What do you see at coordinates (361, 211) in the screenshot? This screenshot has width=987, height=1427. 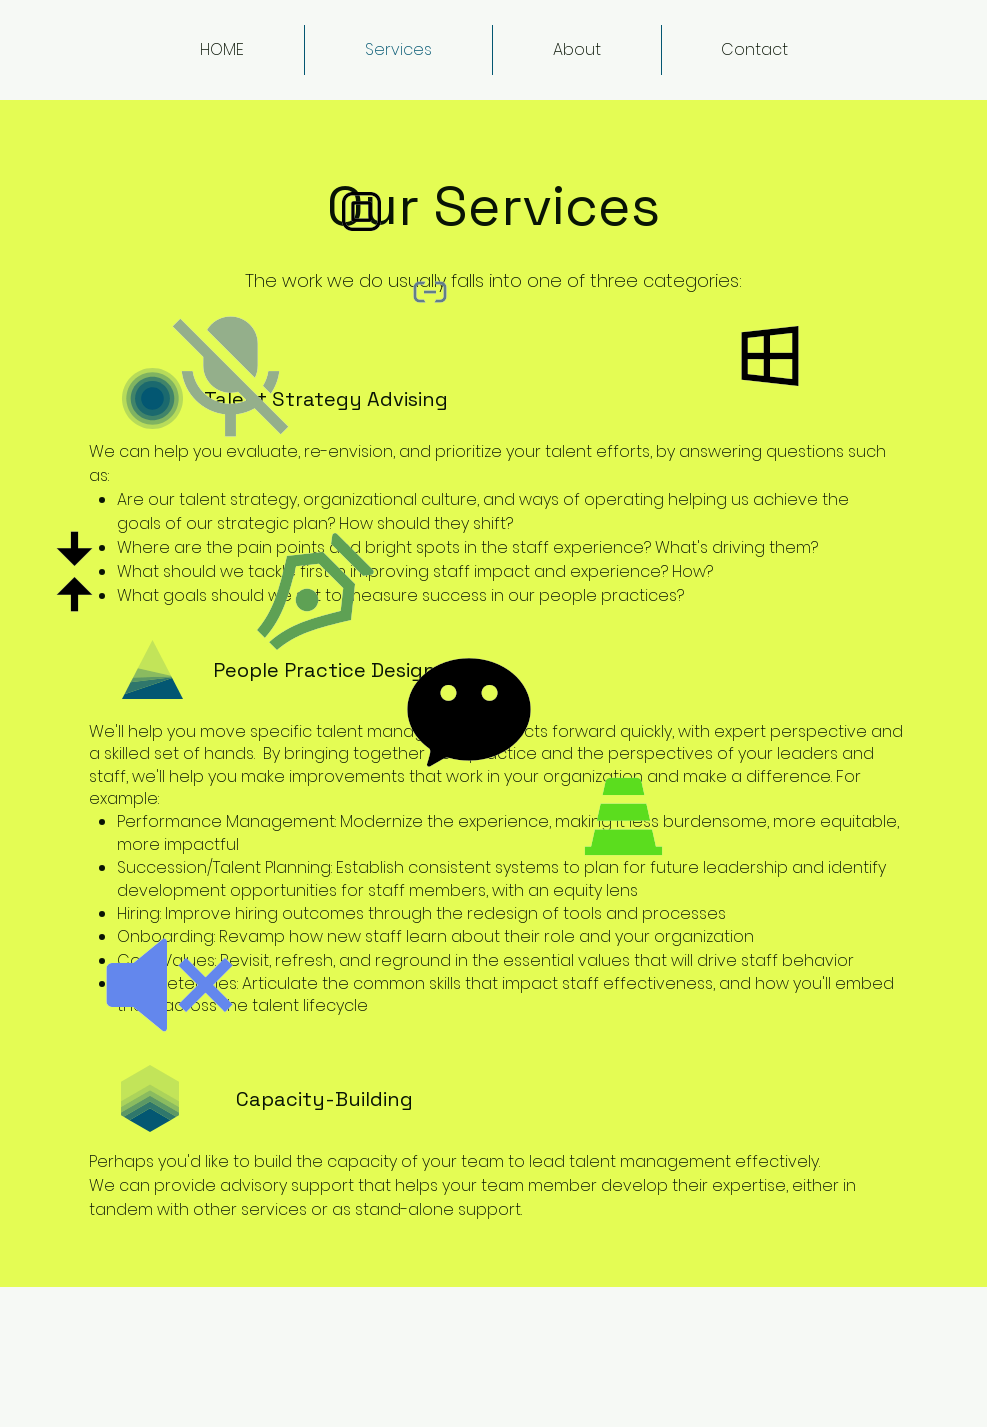 I see `open the smoothcomp app` at bounding box center [361, 211].